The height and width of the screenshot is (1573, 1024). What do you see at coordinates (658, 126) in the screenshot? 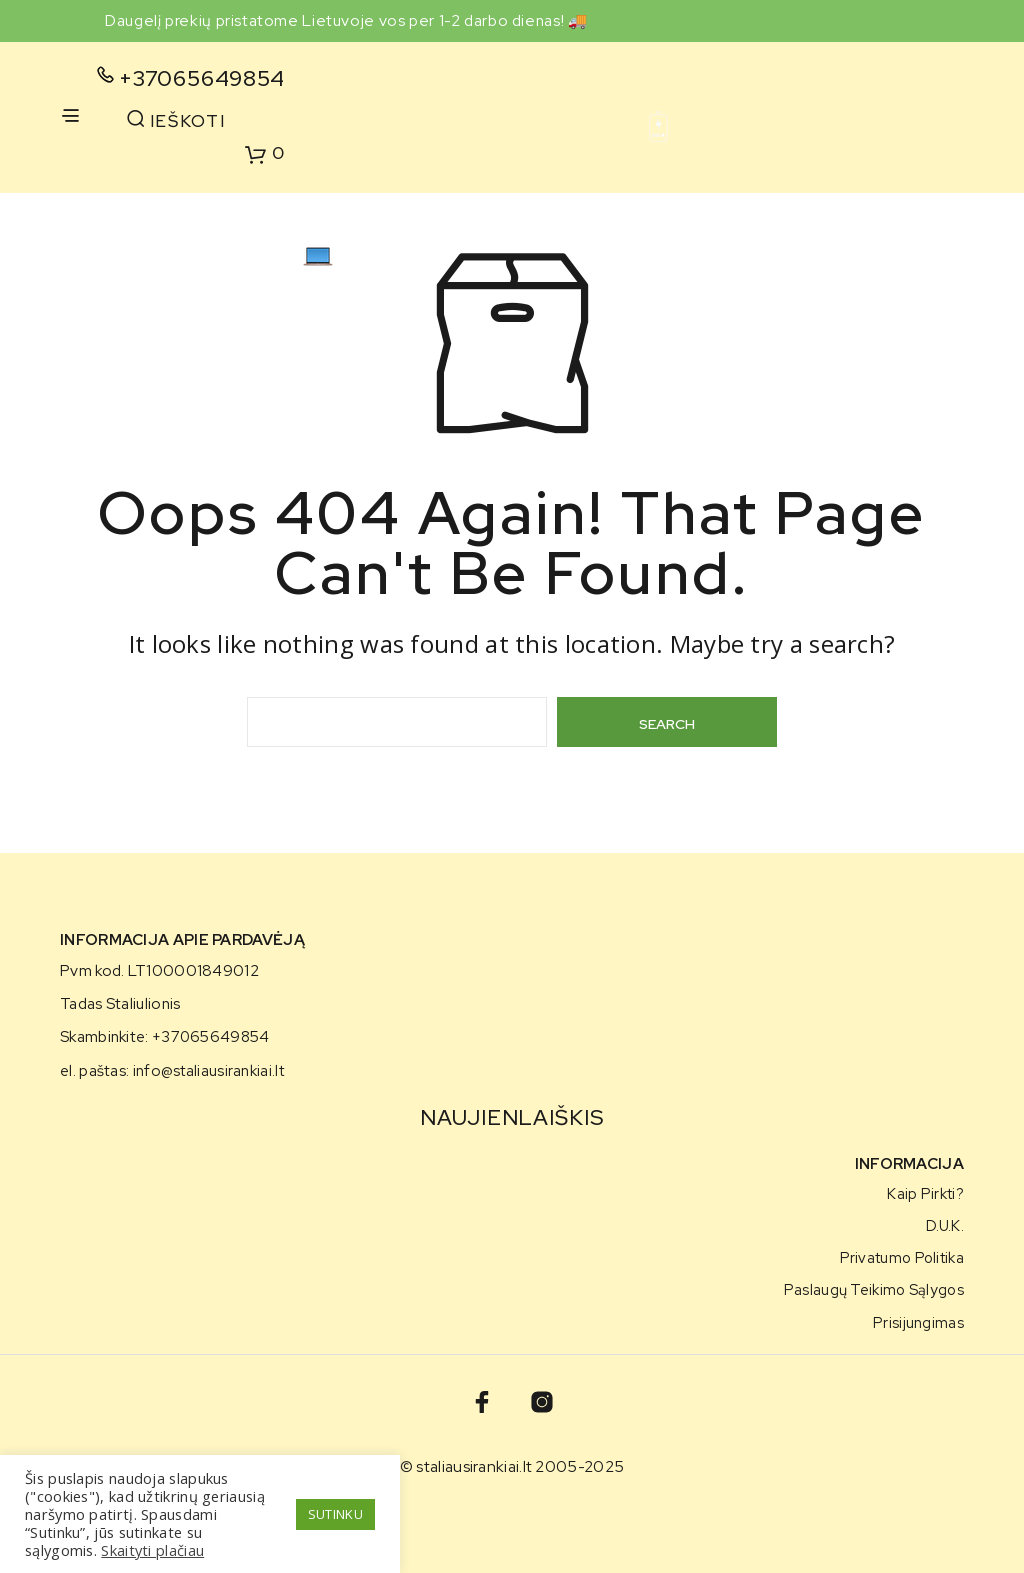
I see `battery connected to uninterruptible power supply (UPS)` at bounding box center [658, 126].